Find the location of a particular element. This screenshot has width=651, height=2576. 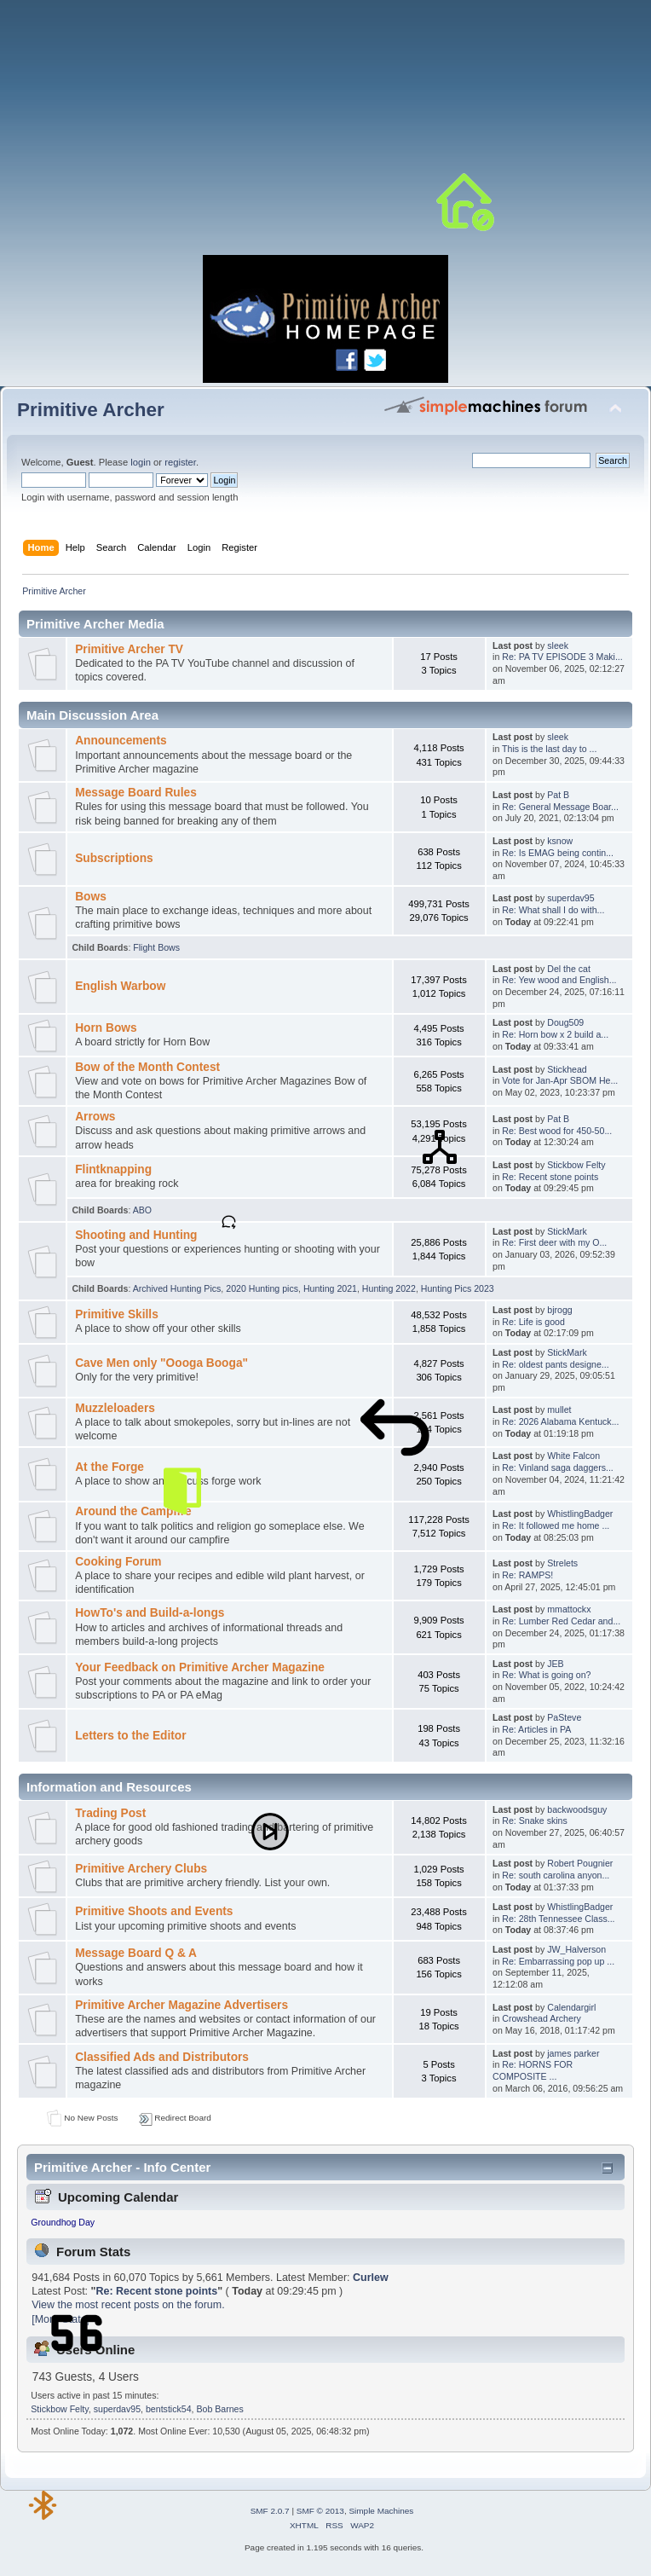

indicates item number 56 in a list or sequence is located at coordinates (77, 2333).